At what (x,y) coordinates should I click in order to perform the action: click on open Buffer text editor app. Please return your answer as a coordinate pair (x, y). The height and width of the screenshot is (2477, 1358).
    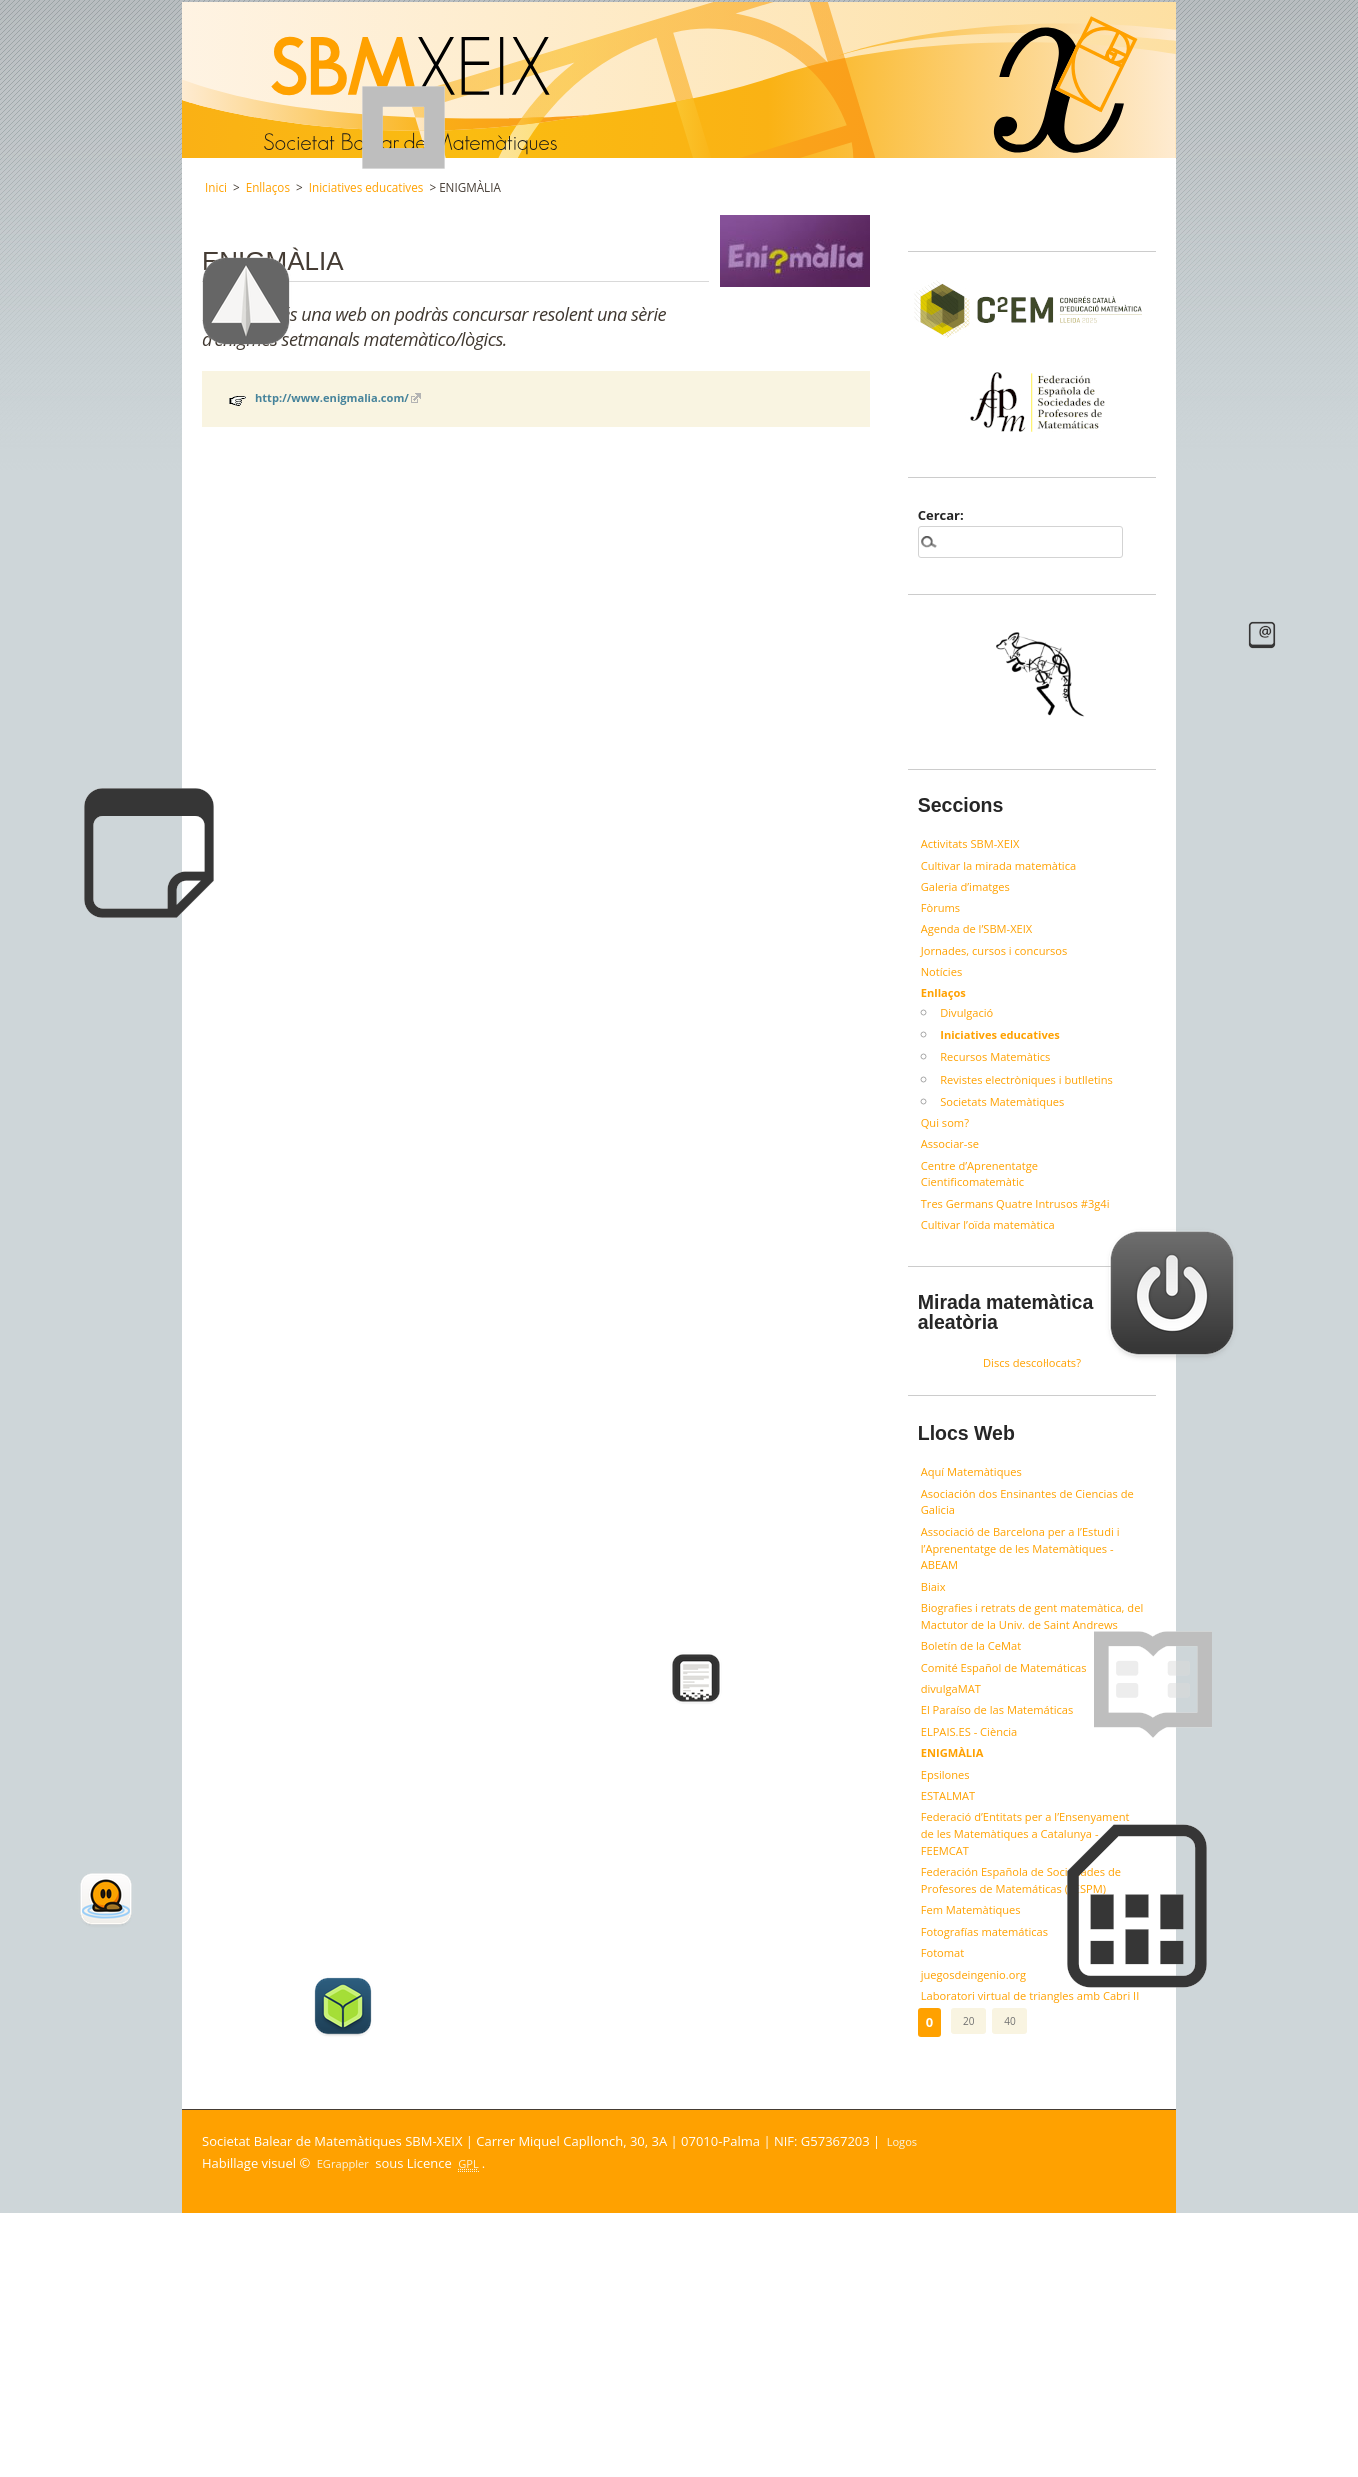
    Looking at the image, I should click on (696, 1678).